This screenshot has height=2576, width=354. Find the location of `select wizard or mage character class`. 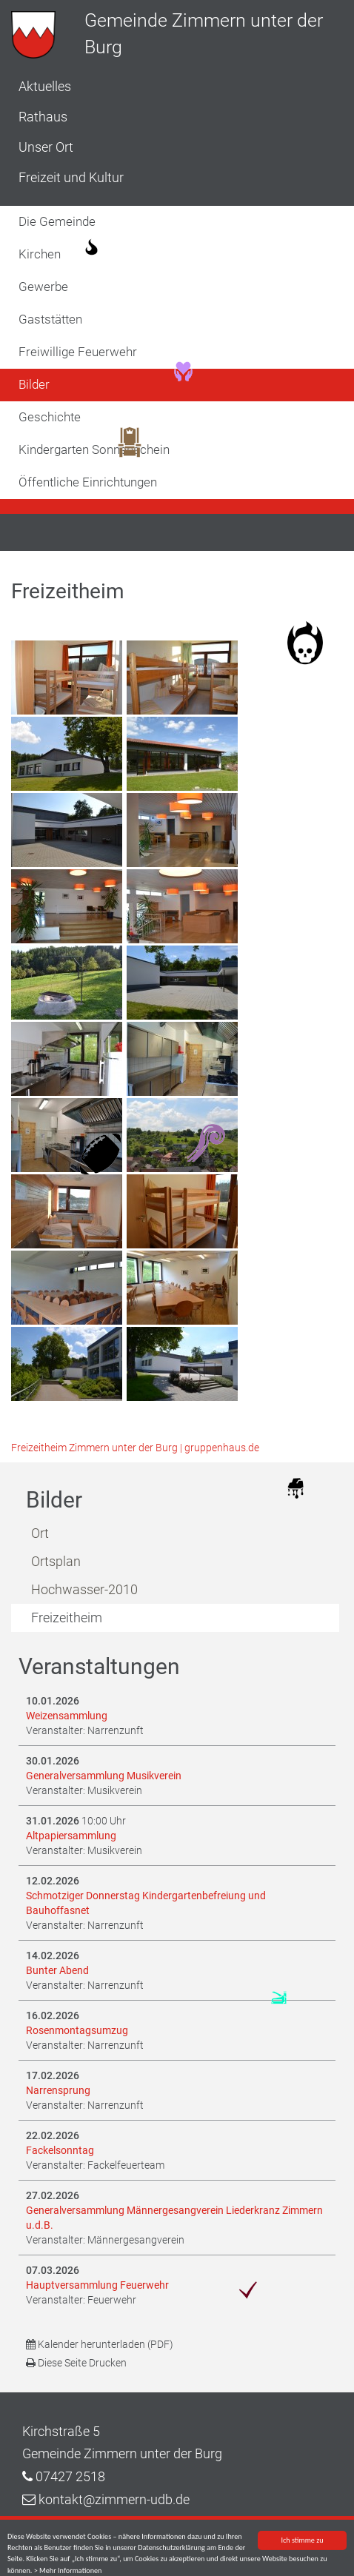

select wizard or mage character class is located at coordinates (206, 1143).